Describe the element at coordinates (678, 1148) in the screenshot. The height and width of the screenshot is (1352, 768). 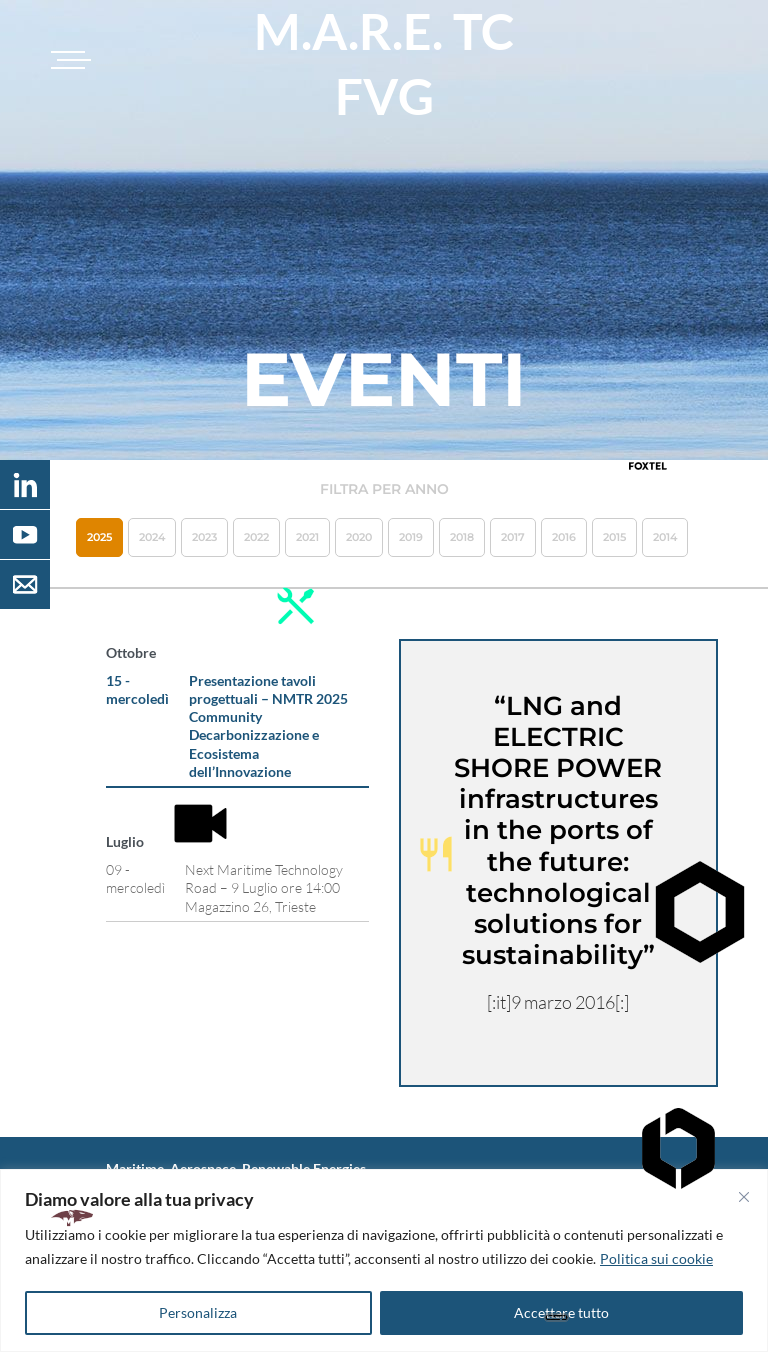
I see `opslevel logo` at that location.